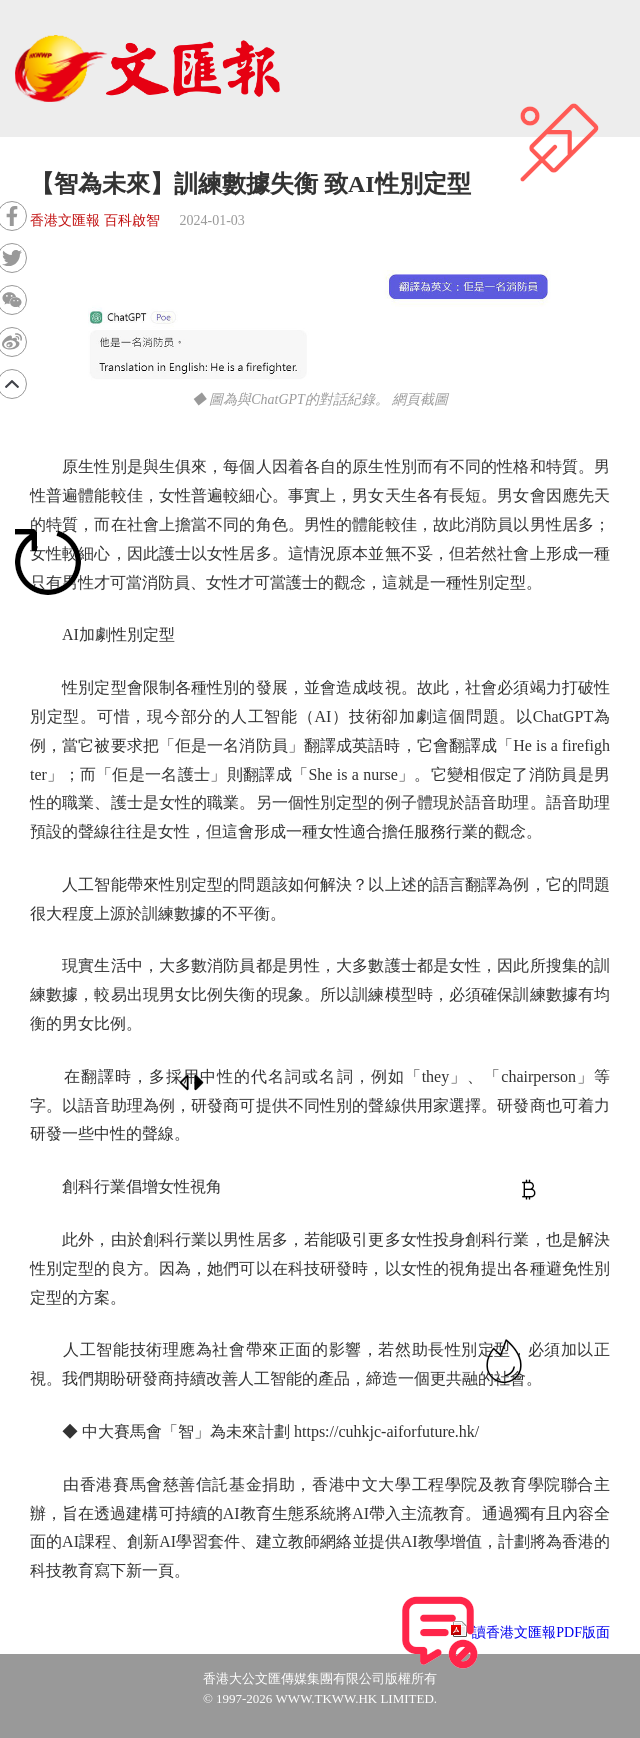  I want to click on refresh or reload the current content, so click(48, 562).